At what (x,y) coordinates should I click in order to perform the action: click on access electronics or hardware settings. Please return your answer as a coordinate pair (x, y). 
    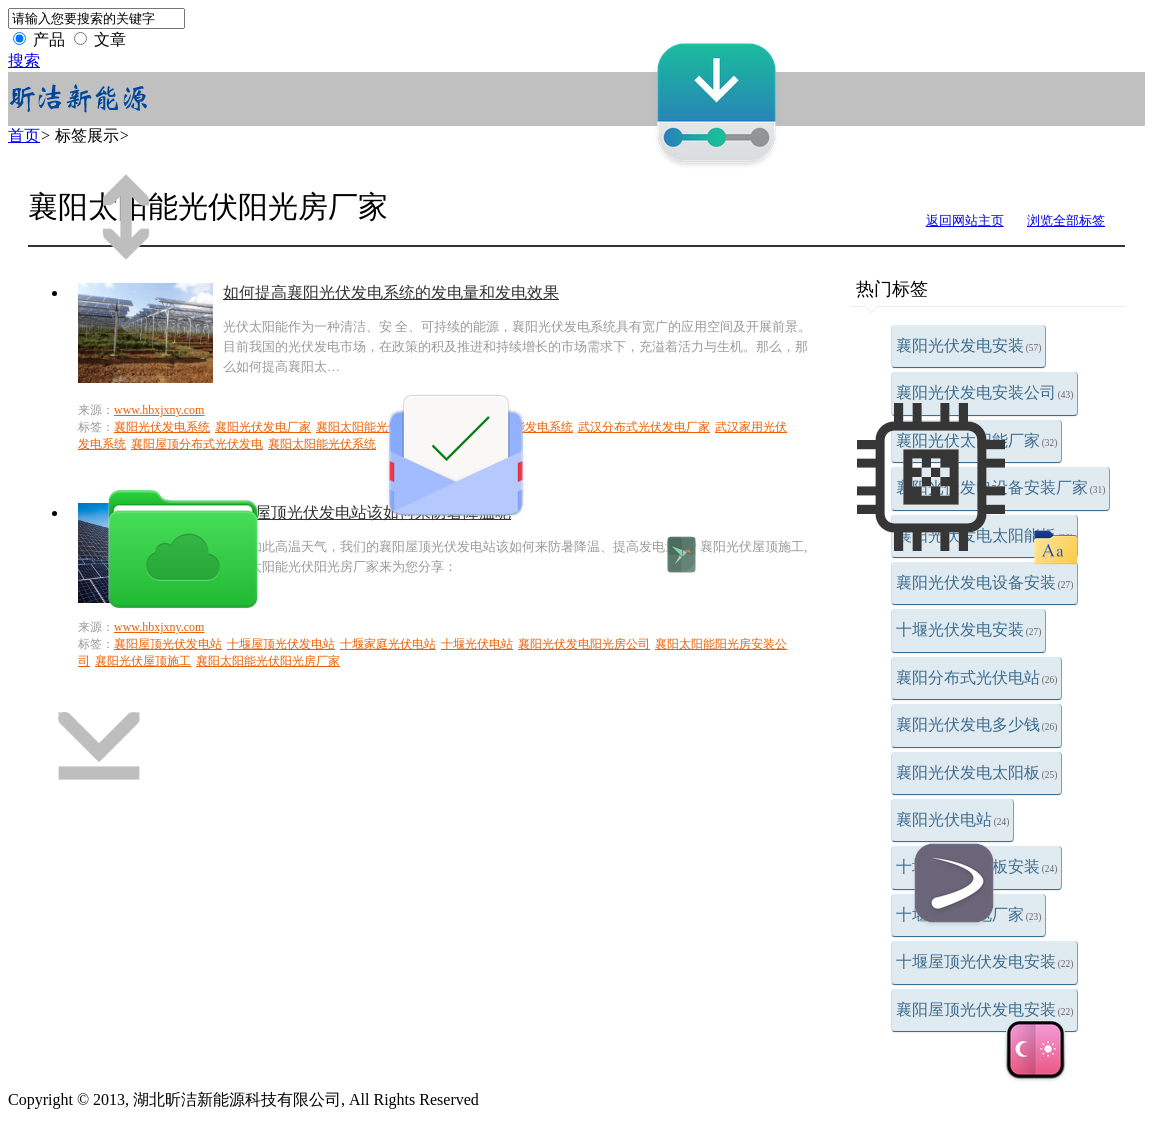
    Looking at the image, I should click on (931, 477).